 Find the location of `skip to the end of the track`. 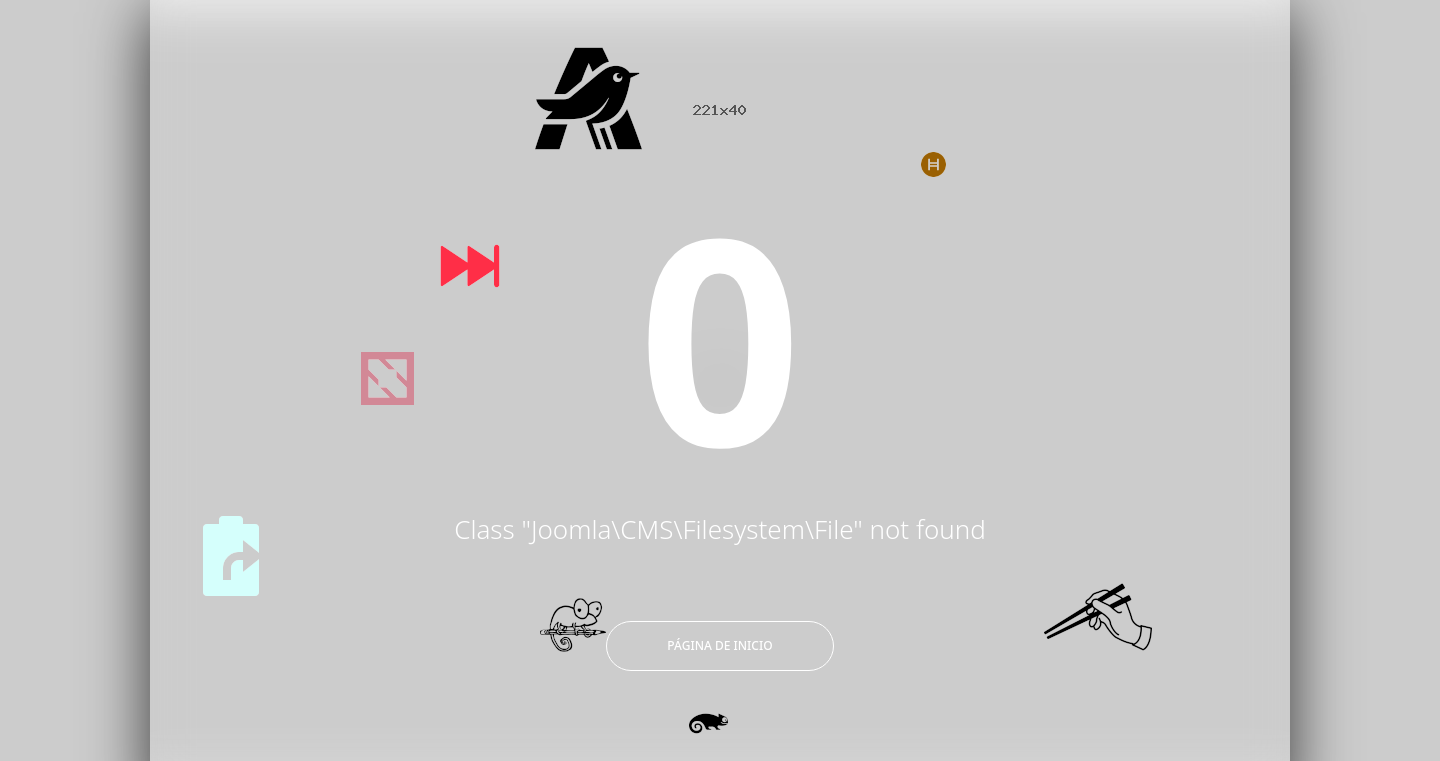

skip to the end of the track is located at coordinates (470, 266).